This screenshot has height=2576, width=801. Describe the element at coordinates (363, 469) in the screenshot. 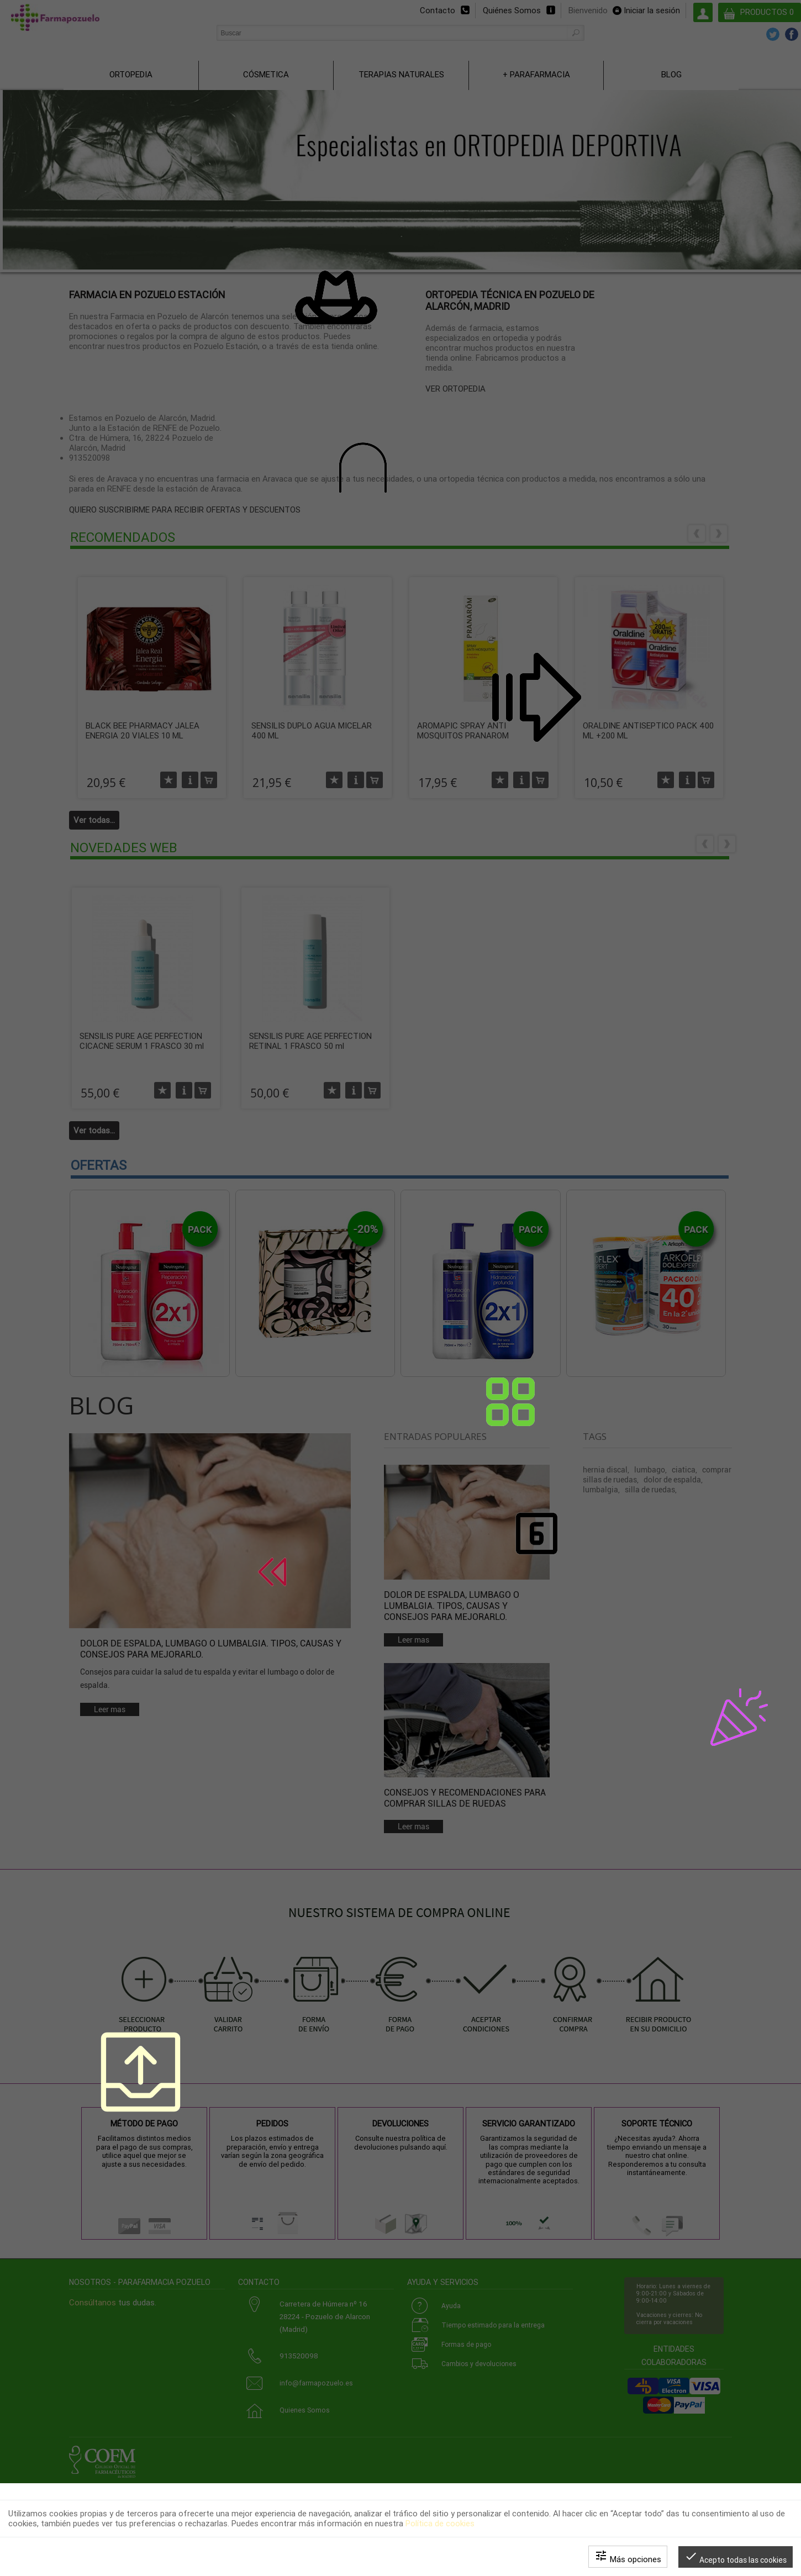

I see `indicates set intersection in data operations` at that location.